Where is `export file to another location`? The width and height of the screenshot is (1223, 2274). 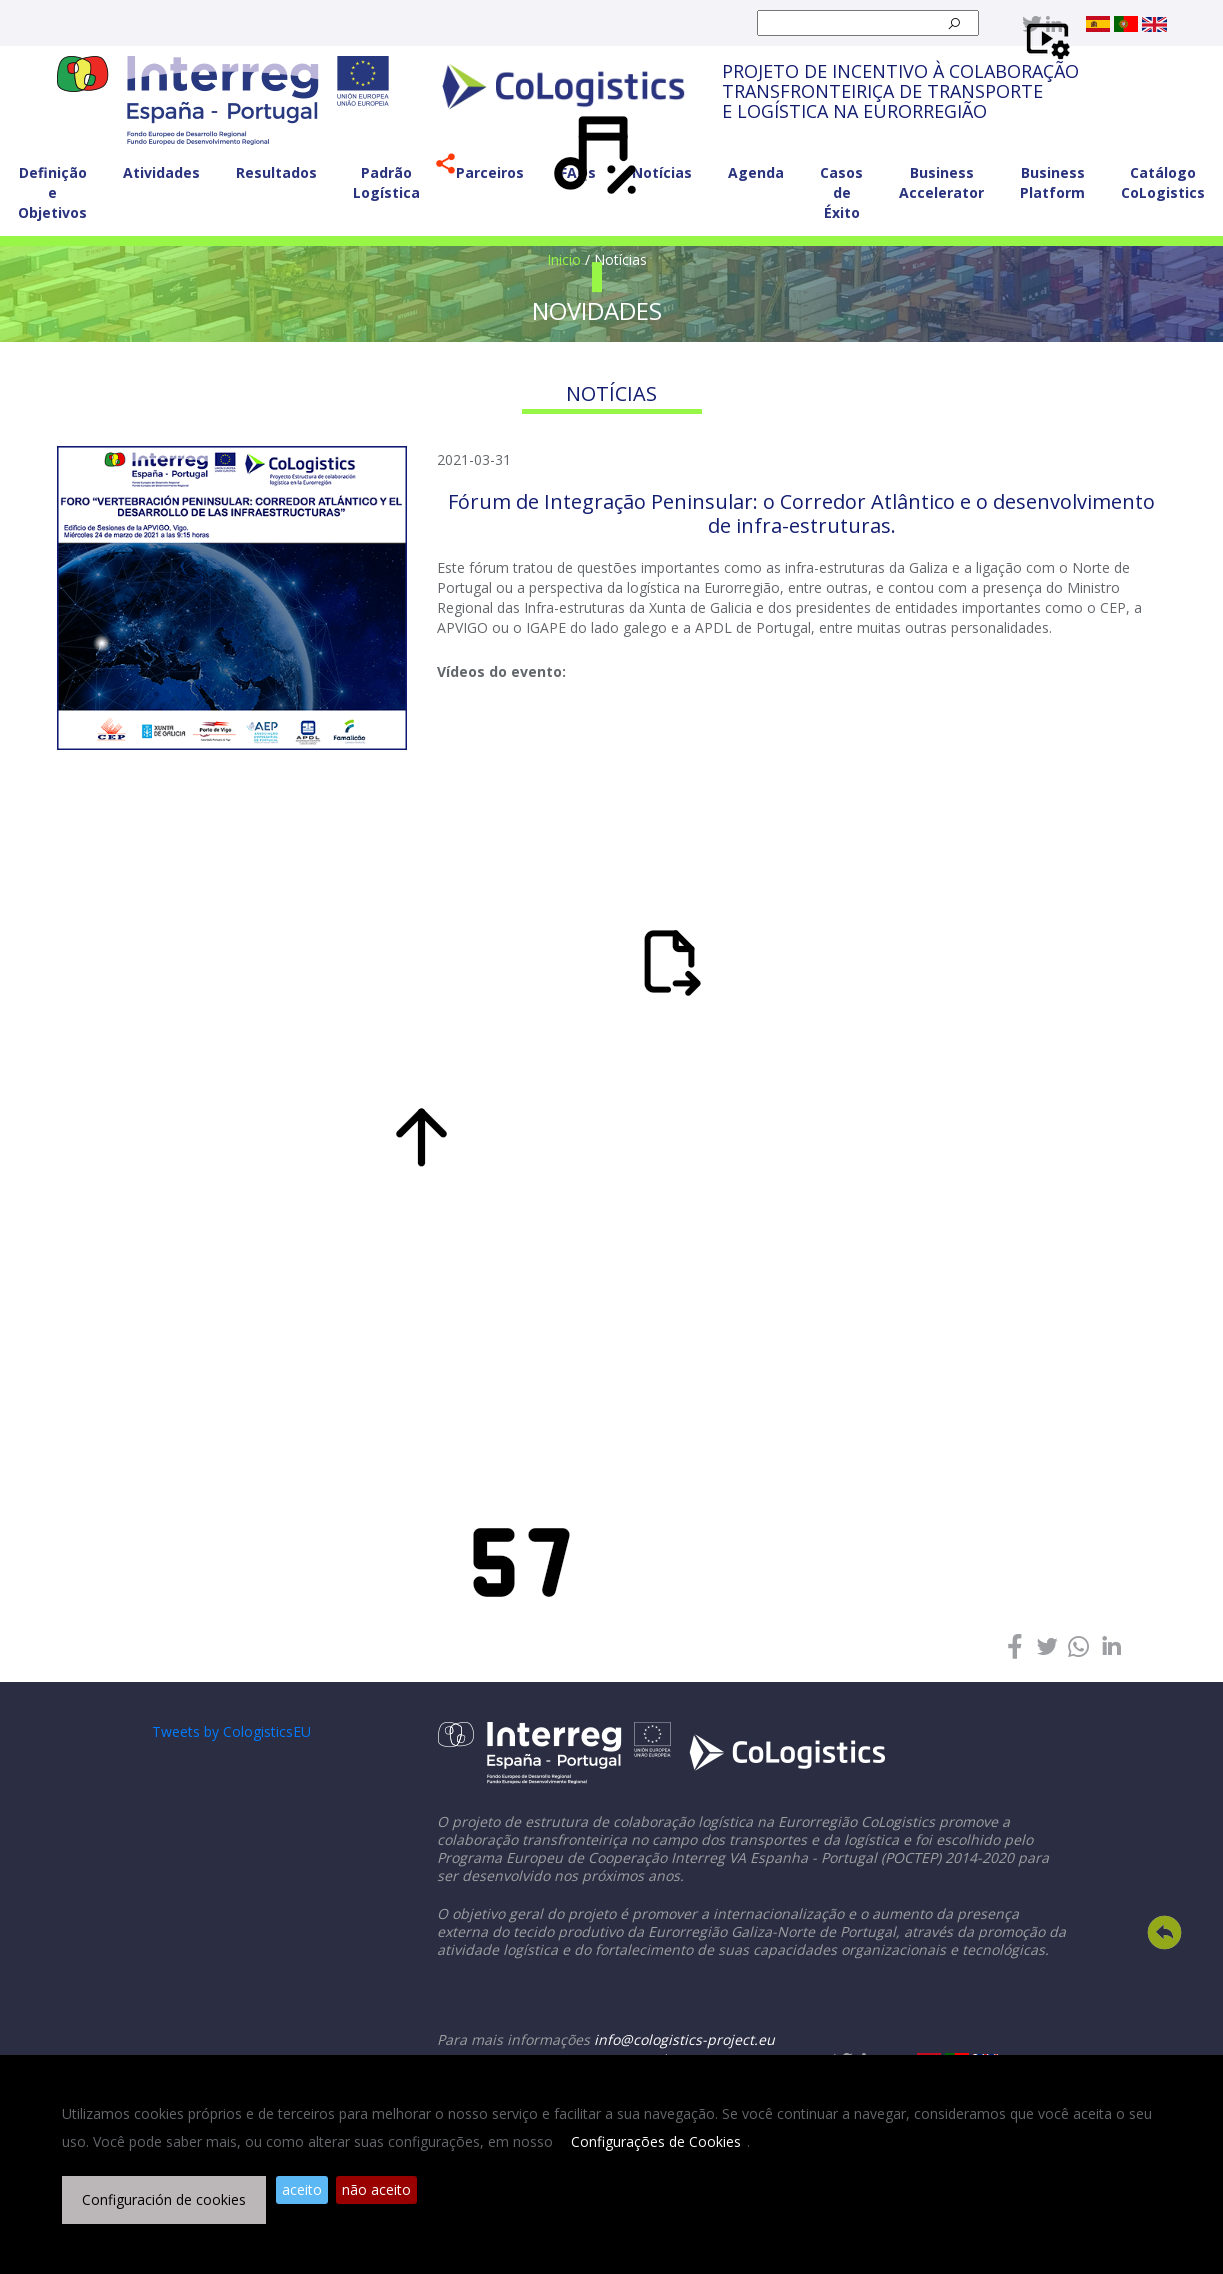
export file to another location is located at coordinates (669, 961).